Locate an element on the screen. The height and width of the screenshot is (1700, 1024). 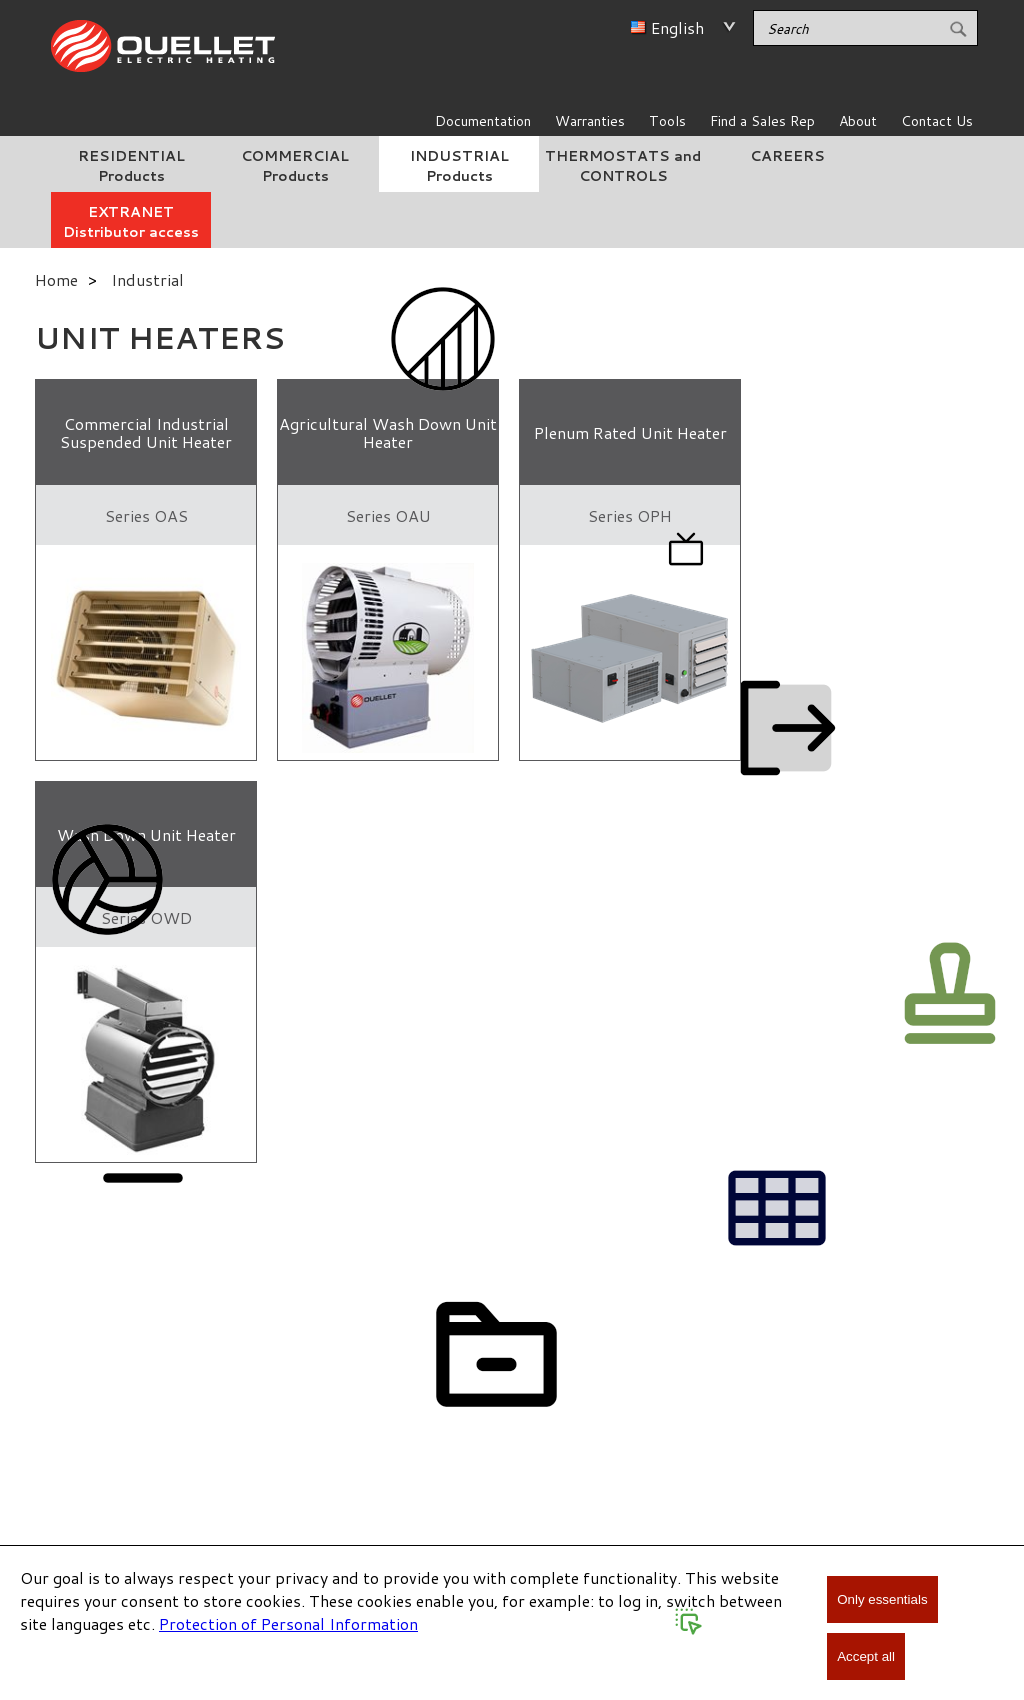
remove a folder from your files is located at coordinates (496, 1355).